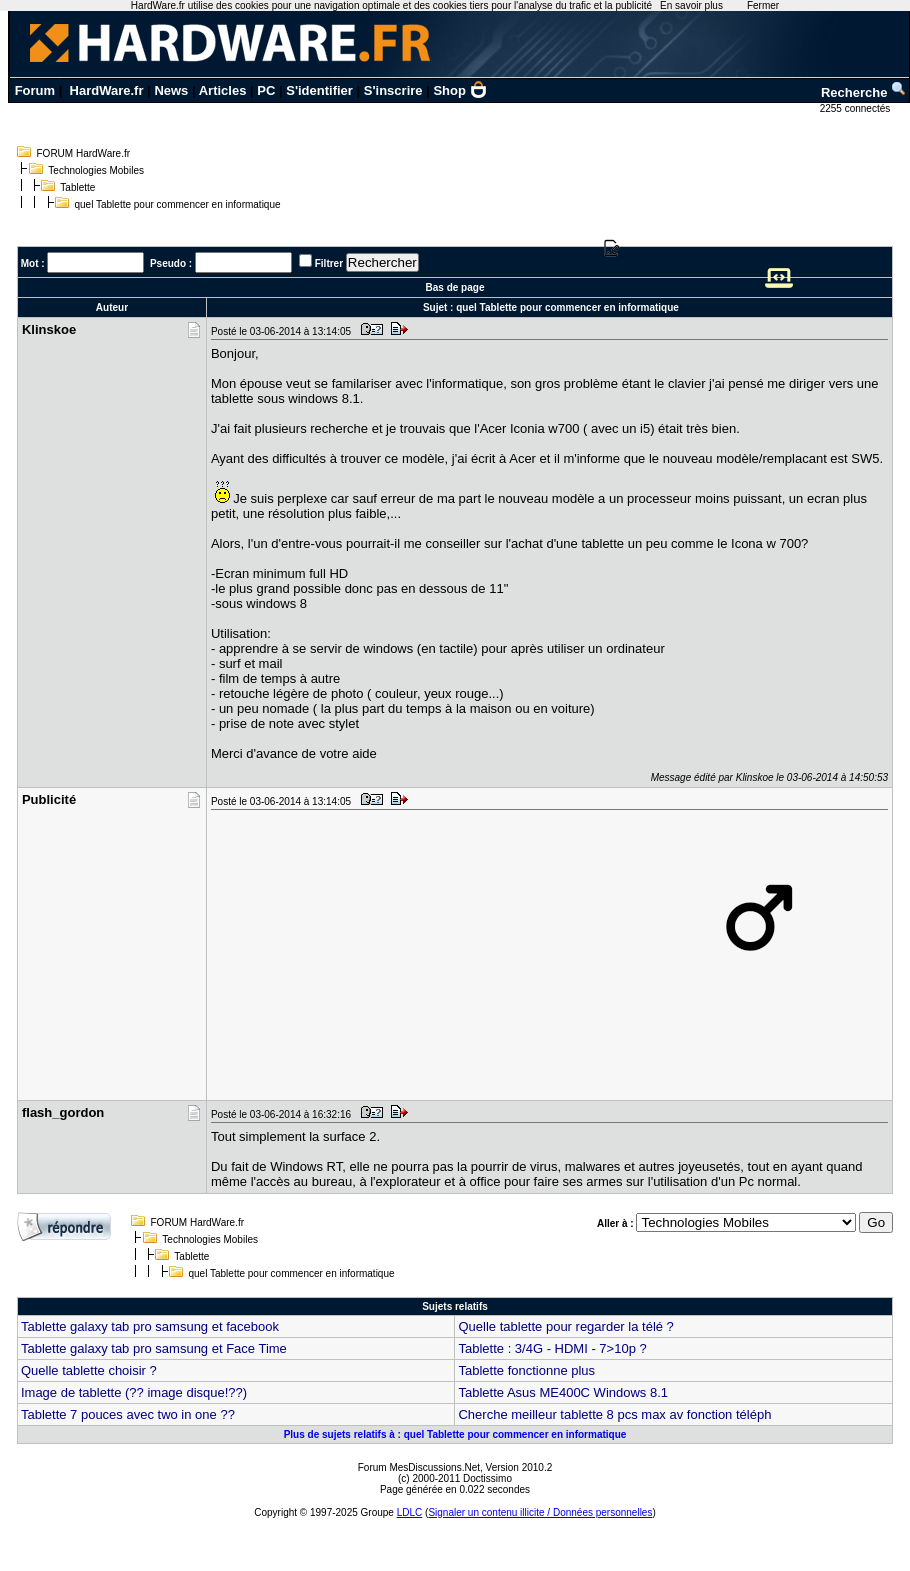 This screenshot has height=1571, width=910. Describe the element at coordinates (779, 278) in the screenshot. I see `open code editor or development environment` at that location.